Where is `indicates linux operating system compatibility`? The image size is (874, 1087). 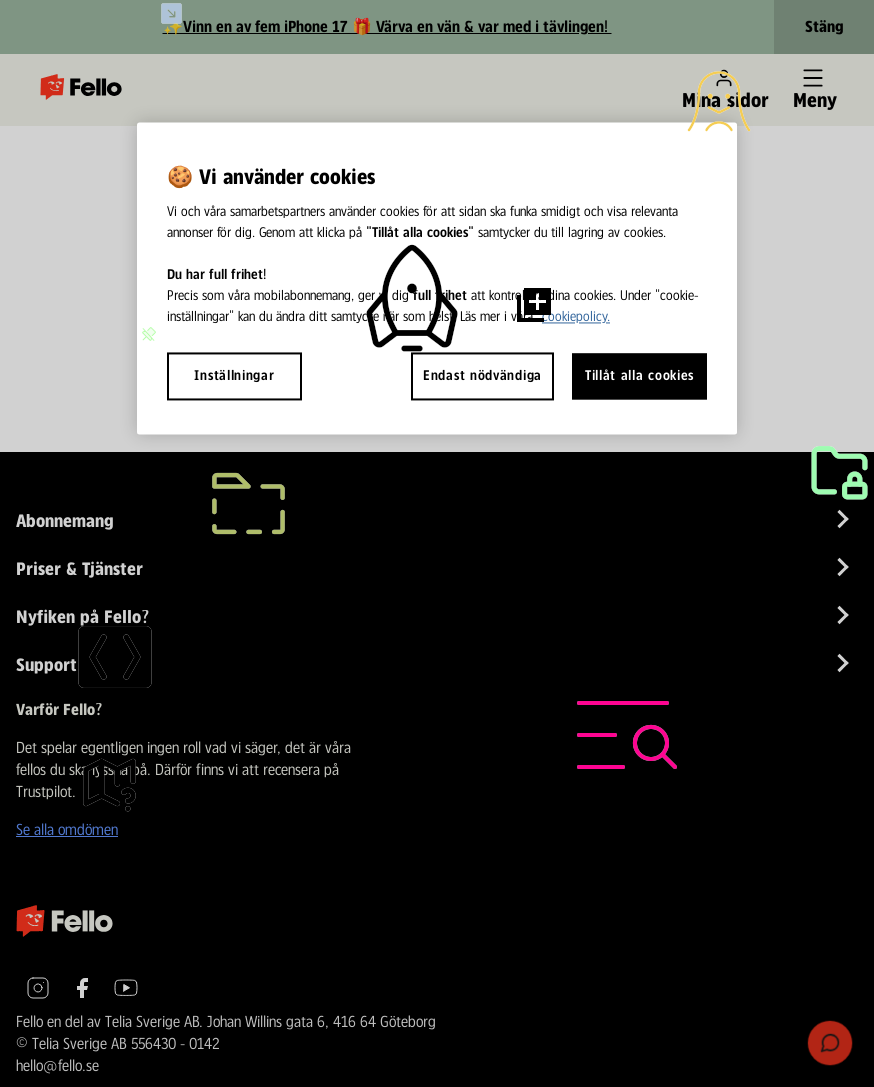 indicates linux operating system compatibility is located at coordinates (719, 105).